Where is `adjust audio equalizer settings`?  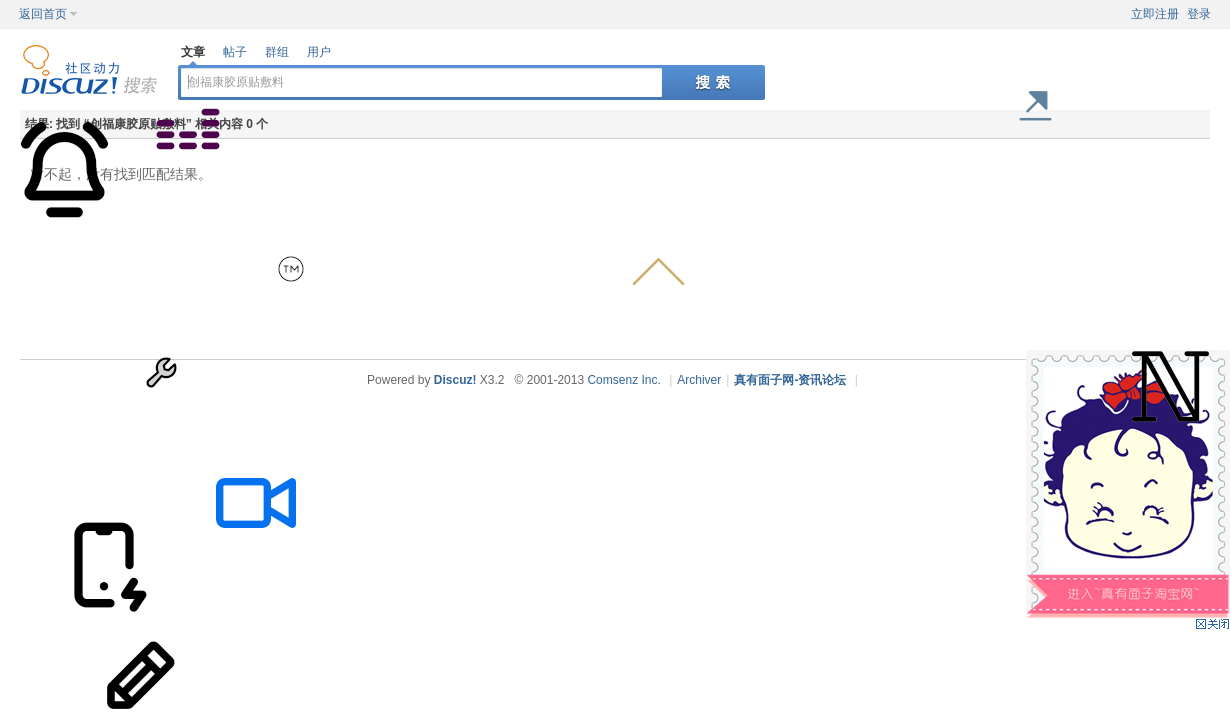 adjust audio equalizer settings is located at coordinates (188, 129).